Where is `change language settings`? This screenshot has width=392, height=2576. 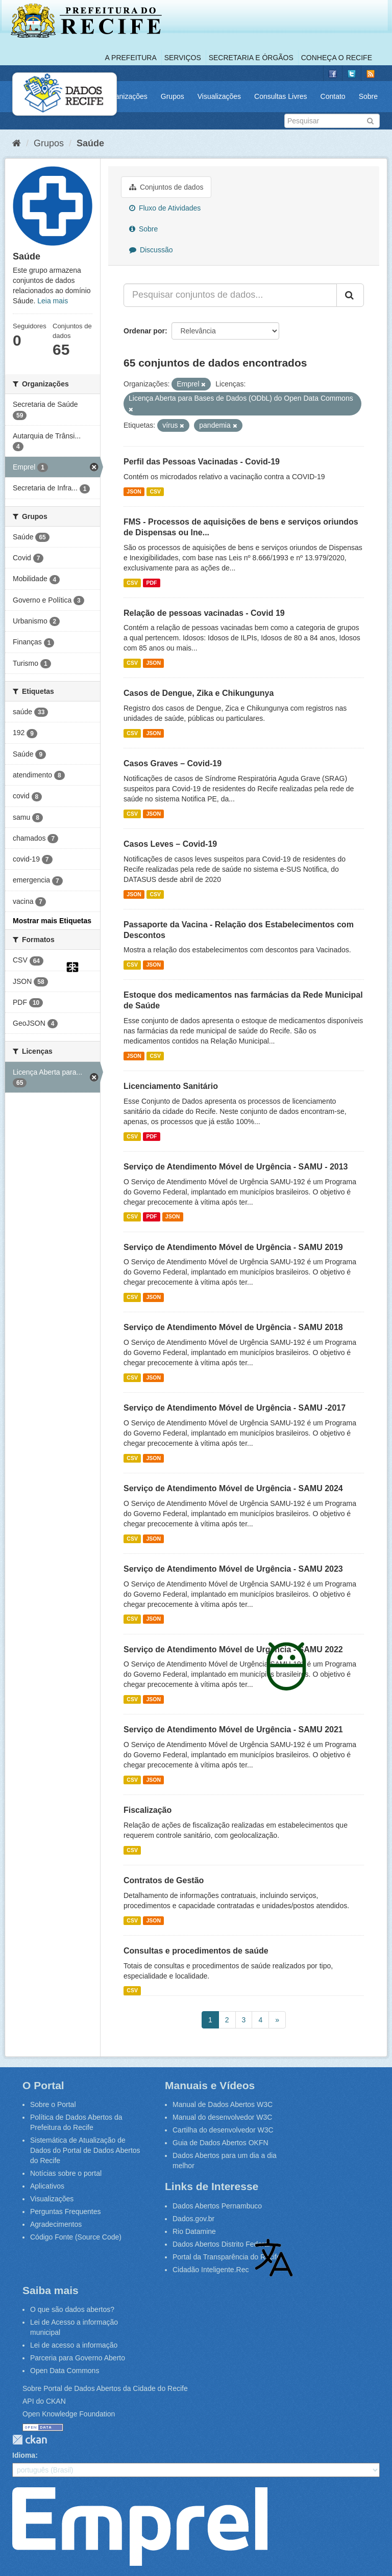
change language settings is located at coordinates (274, 2257).